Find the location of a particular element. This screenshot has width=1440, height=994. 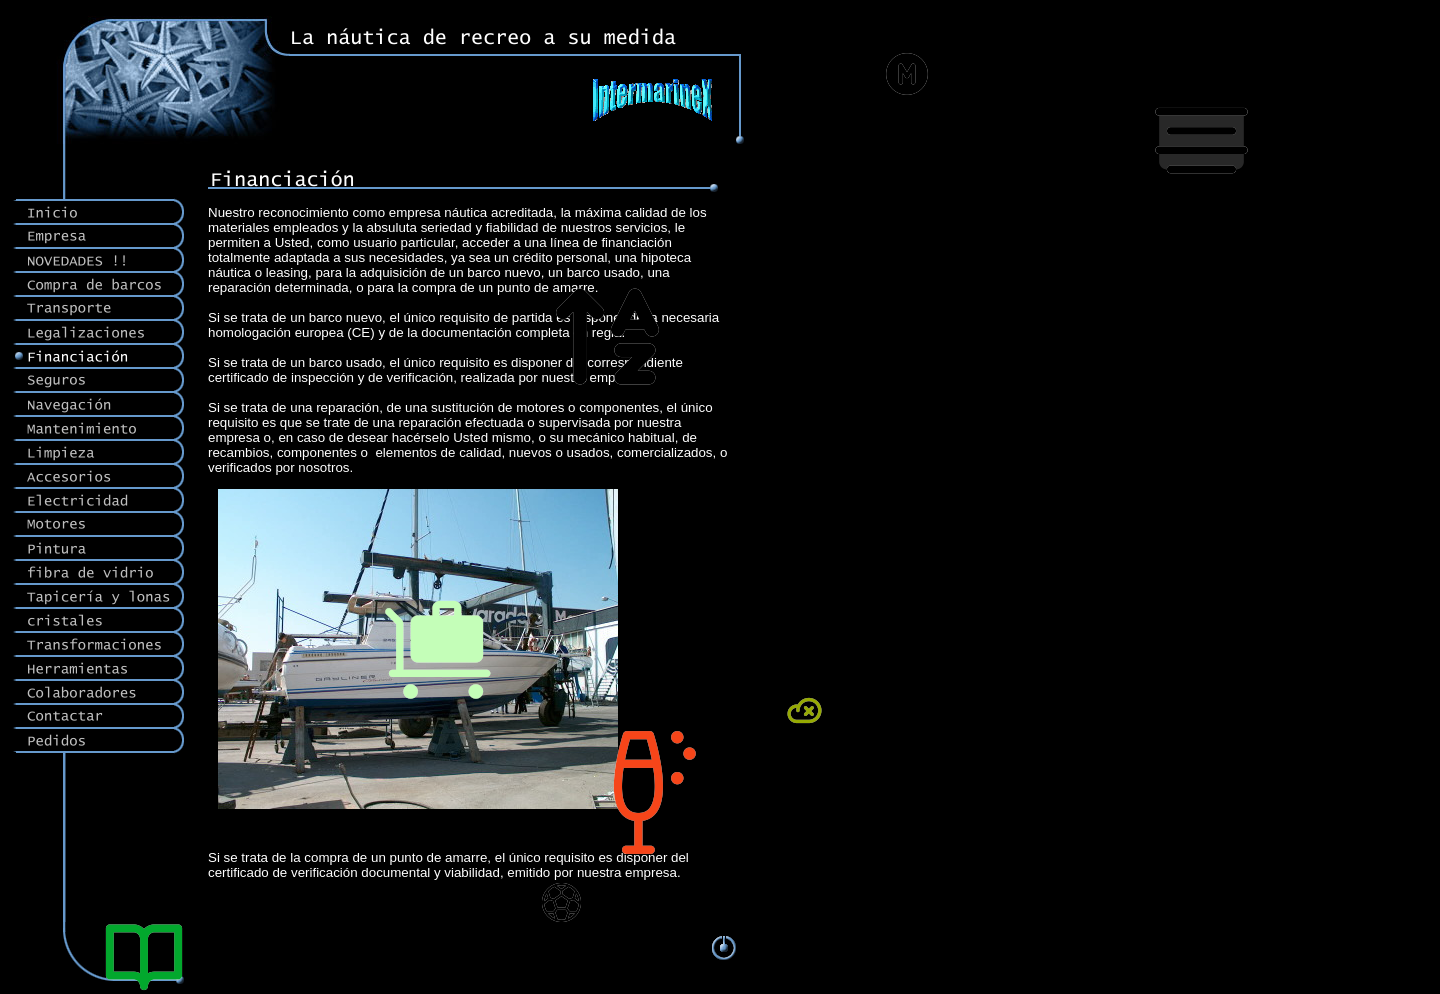

disconnect from cloud storage is located at coordinates (804, 710).